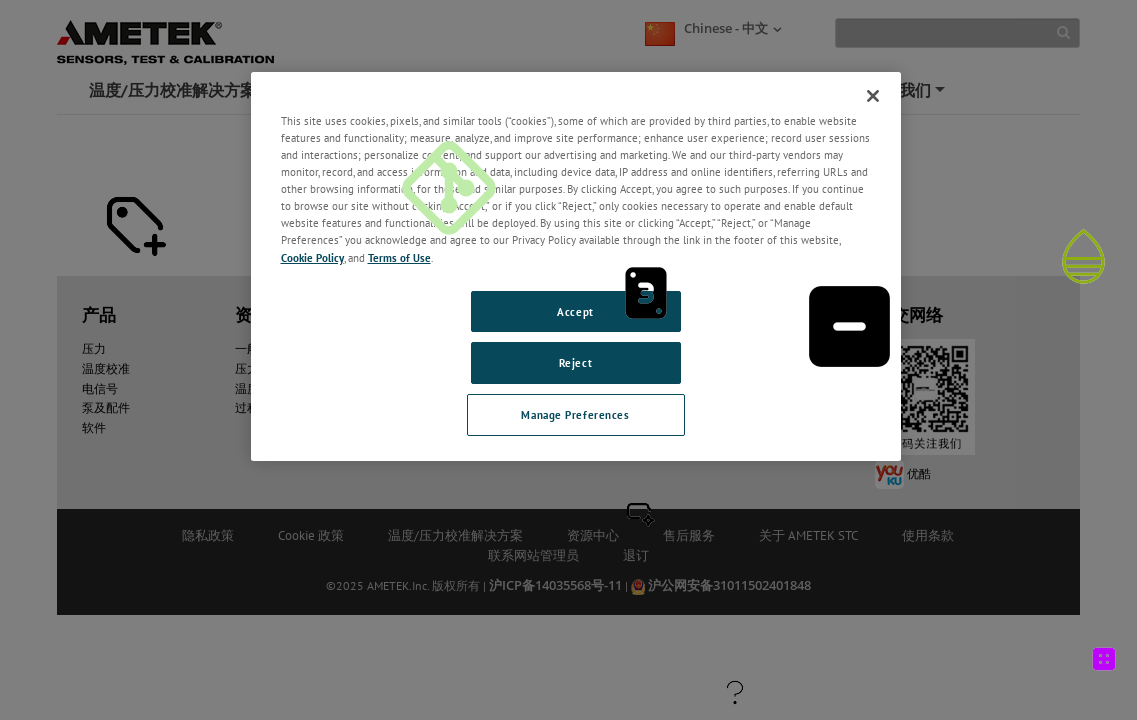 This screenshot has height=720, width=1137. What do you see at coordinates (735, 692) in the screenshot?
I see `access help or support` at bounding box center [735, 692].